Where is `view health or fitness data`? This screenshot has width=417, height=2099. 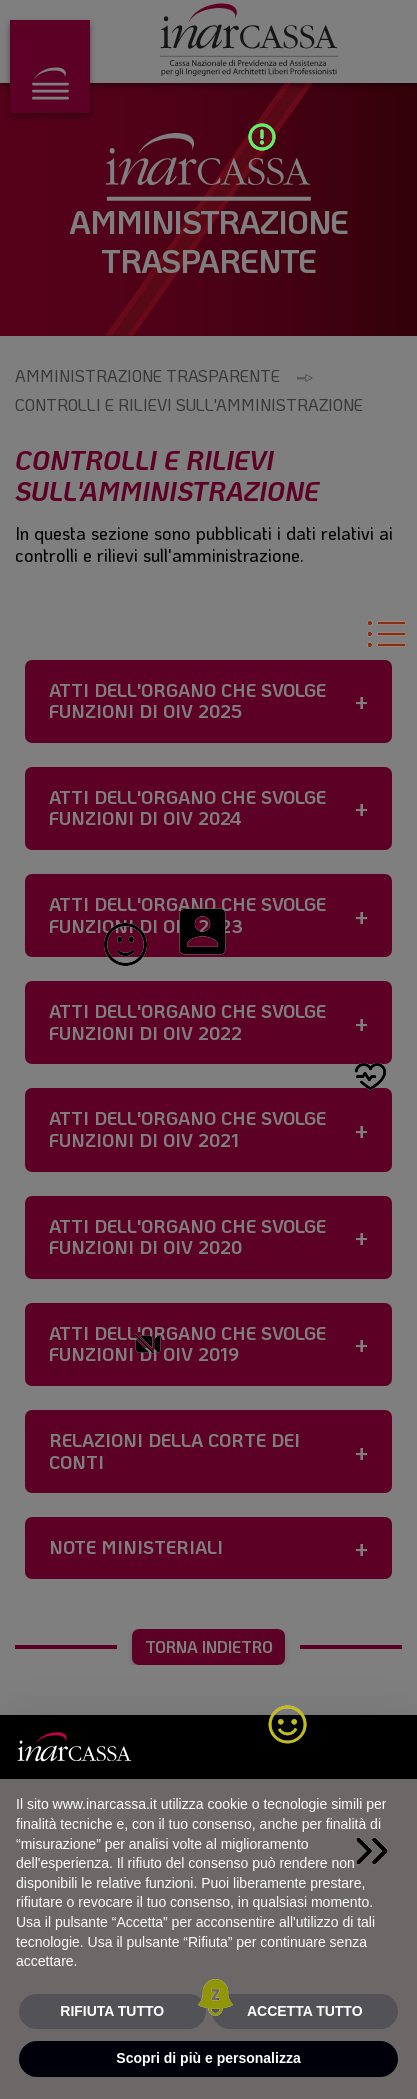
view health or fitness data is located at coordinates (370, 1075).